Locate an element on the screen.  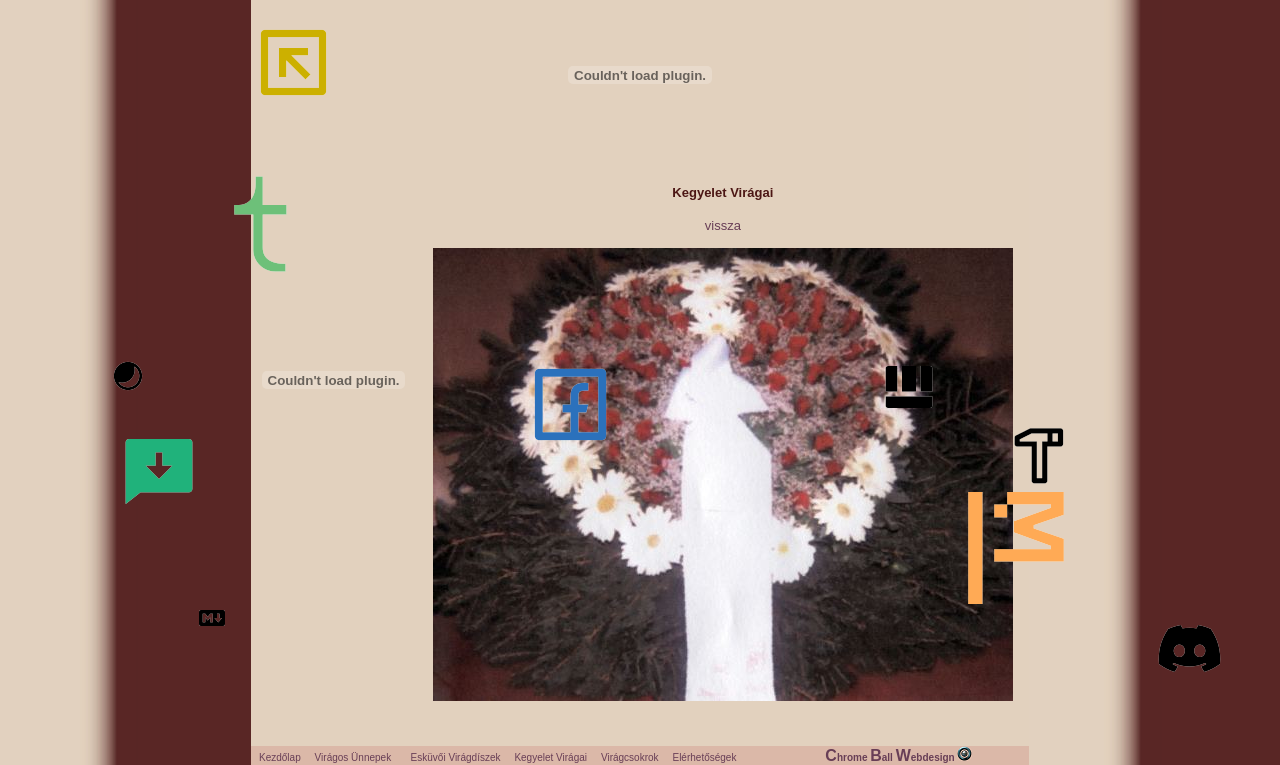
open tumblr app is located at coordinates (258, 224).